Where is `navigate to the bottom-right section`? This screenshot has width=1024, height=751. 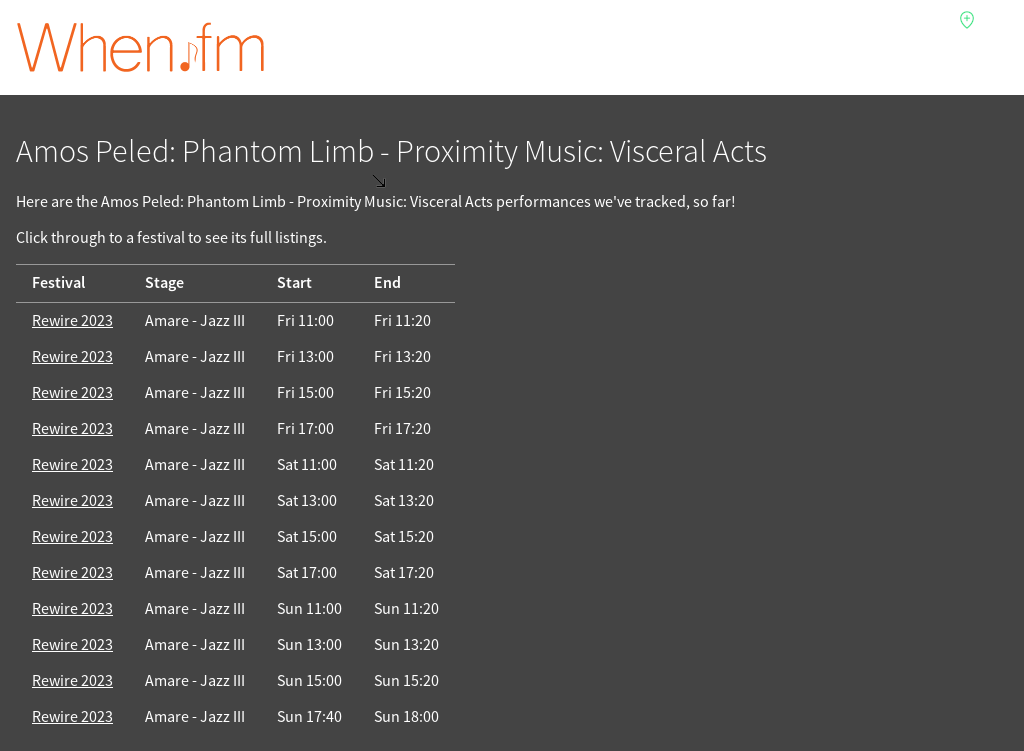 navigate to the bottom-right section is located at coordinates (379, 181).